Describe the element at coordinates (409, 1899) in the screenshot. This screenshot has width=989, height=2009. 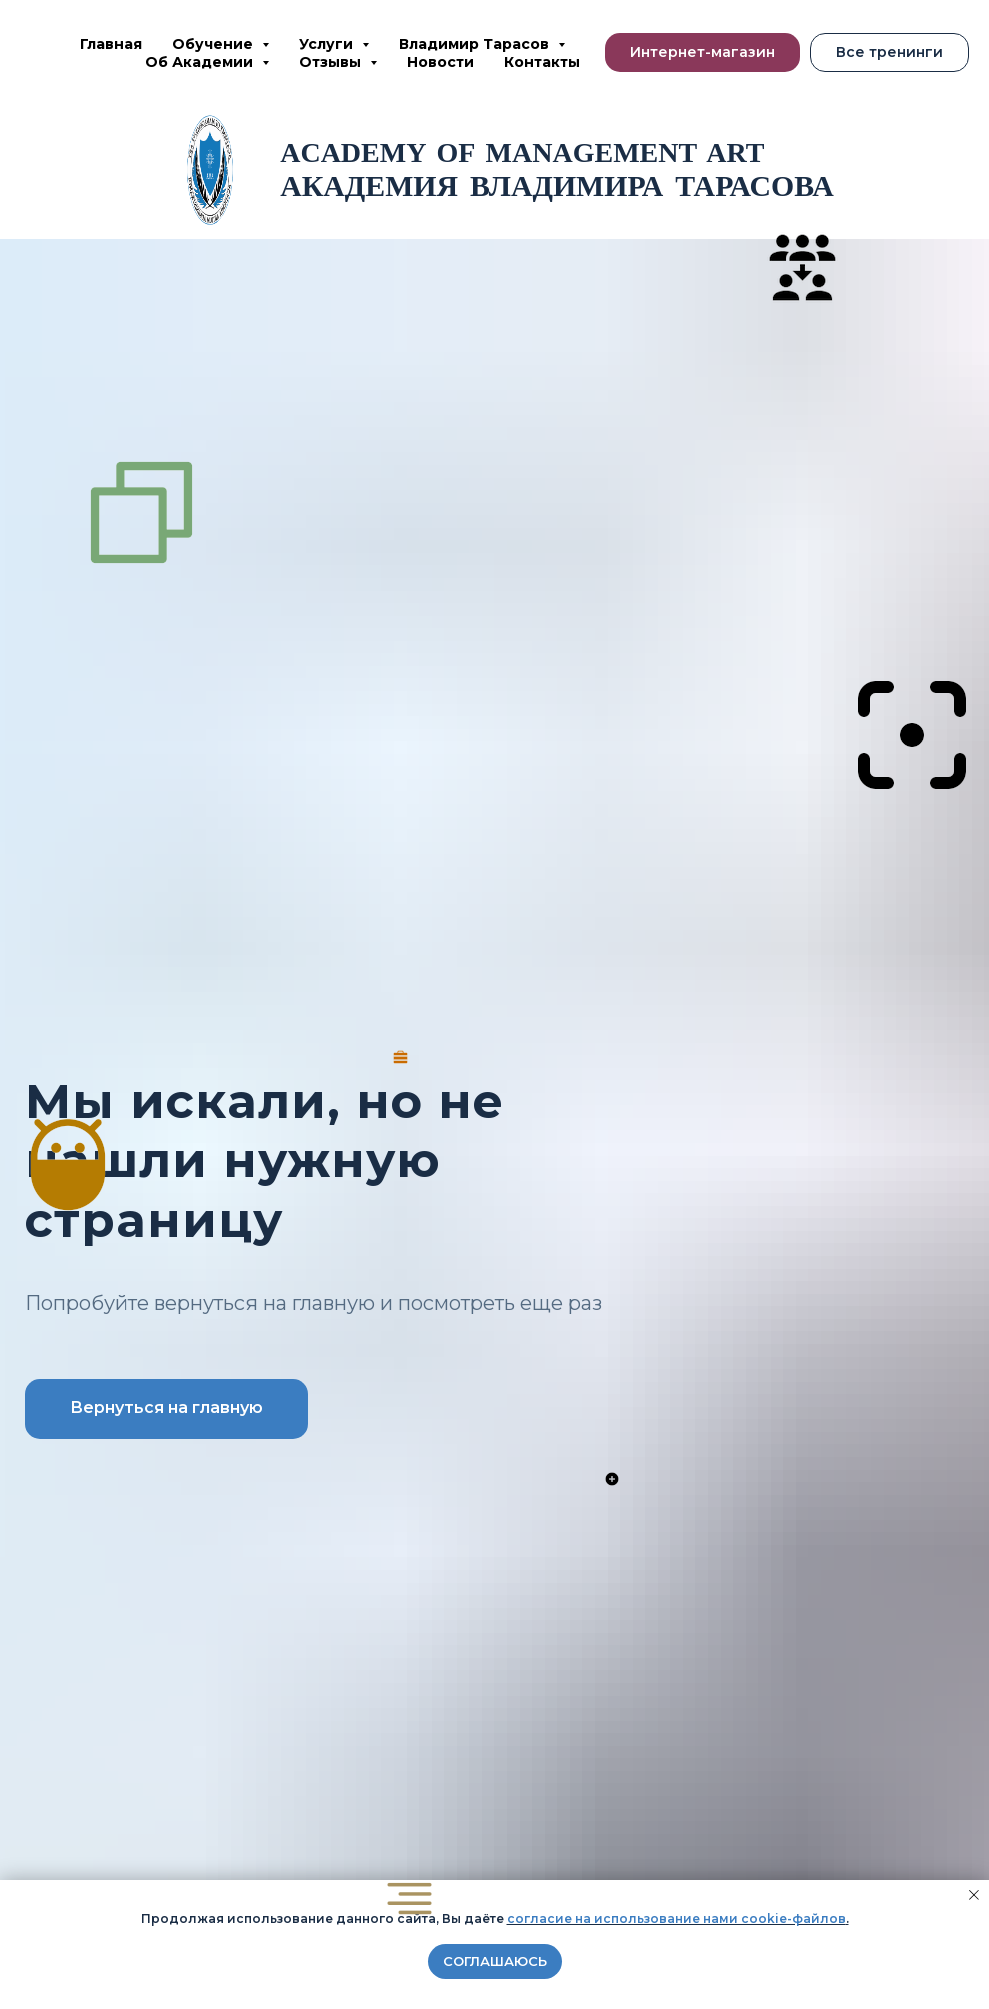
I see `align text to the right` at that location.